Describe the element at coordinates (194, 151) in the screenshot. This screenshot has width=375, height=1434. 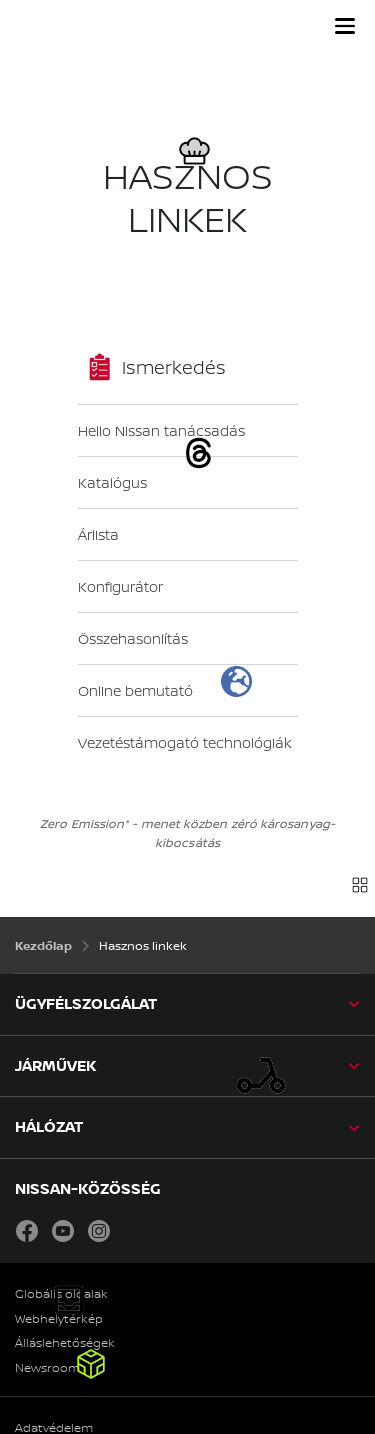
I see `browse recipes or cooking content` at that location.